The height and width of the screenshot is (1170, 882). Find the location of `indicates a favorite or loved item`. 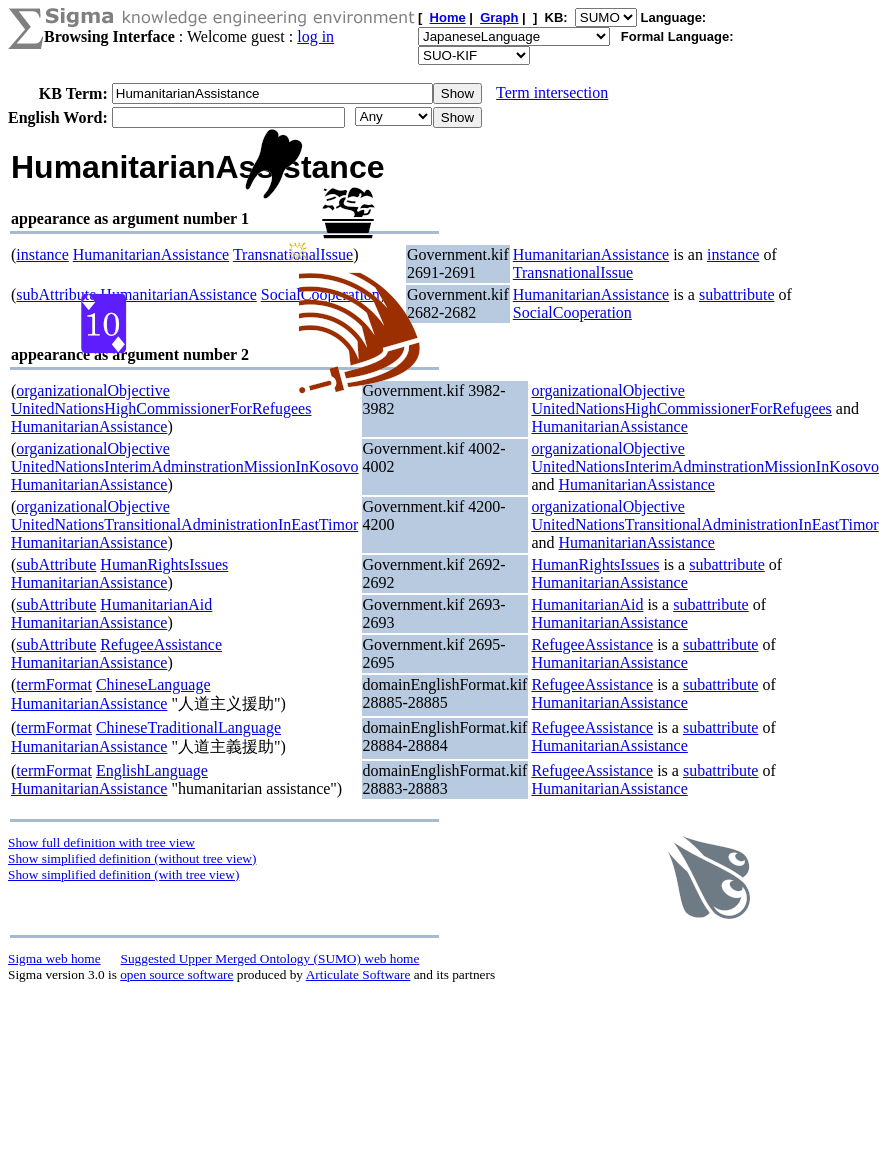

indicates a favorite or loved item is located at coordinates (298, 251).